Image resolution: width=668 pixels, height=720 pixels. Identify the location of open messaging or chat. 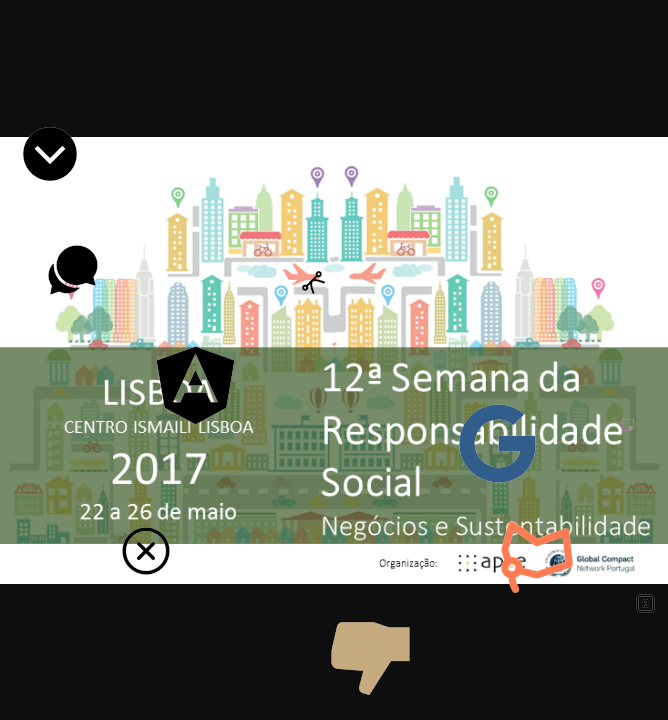
(73, 270).